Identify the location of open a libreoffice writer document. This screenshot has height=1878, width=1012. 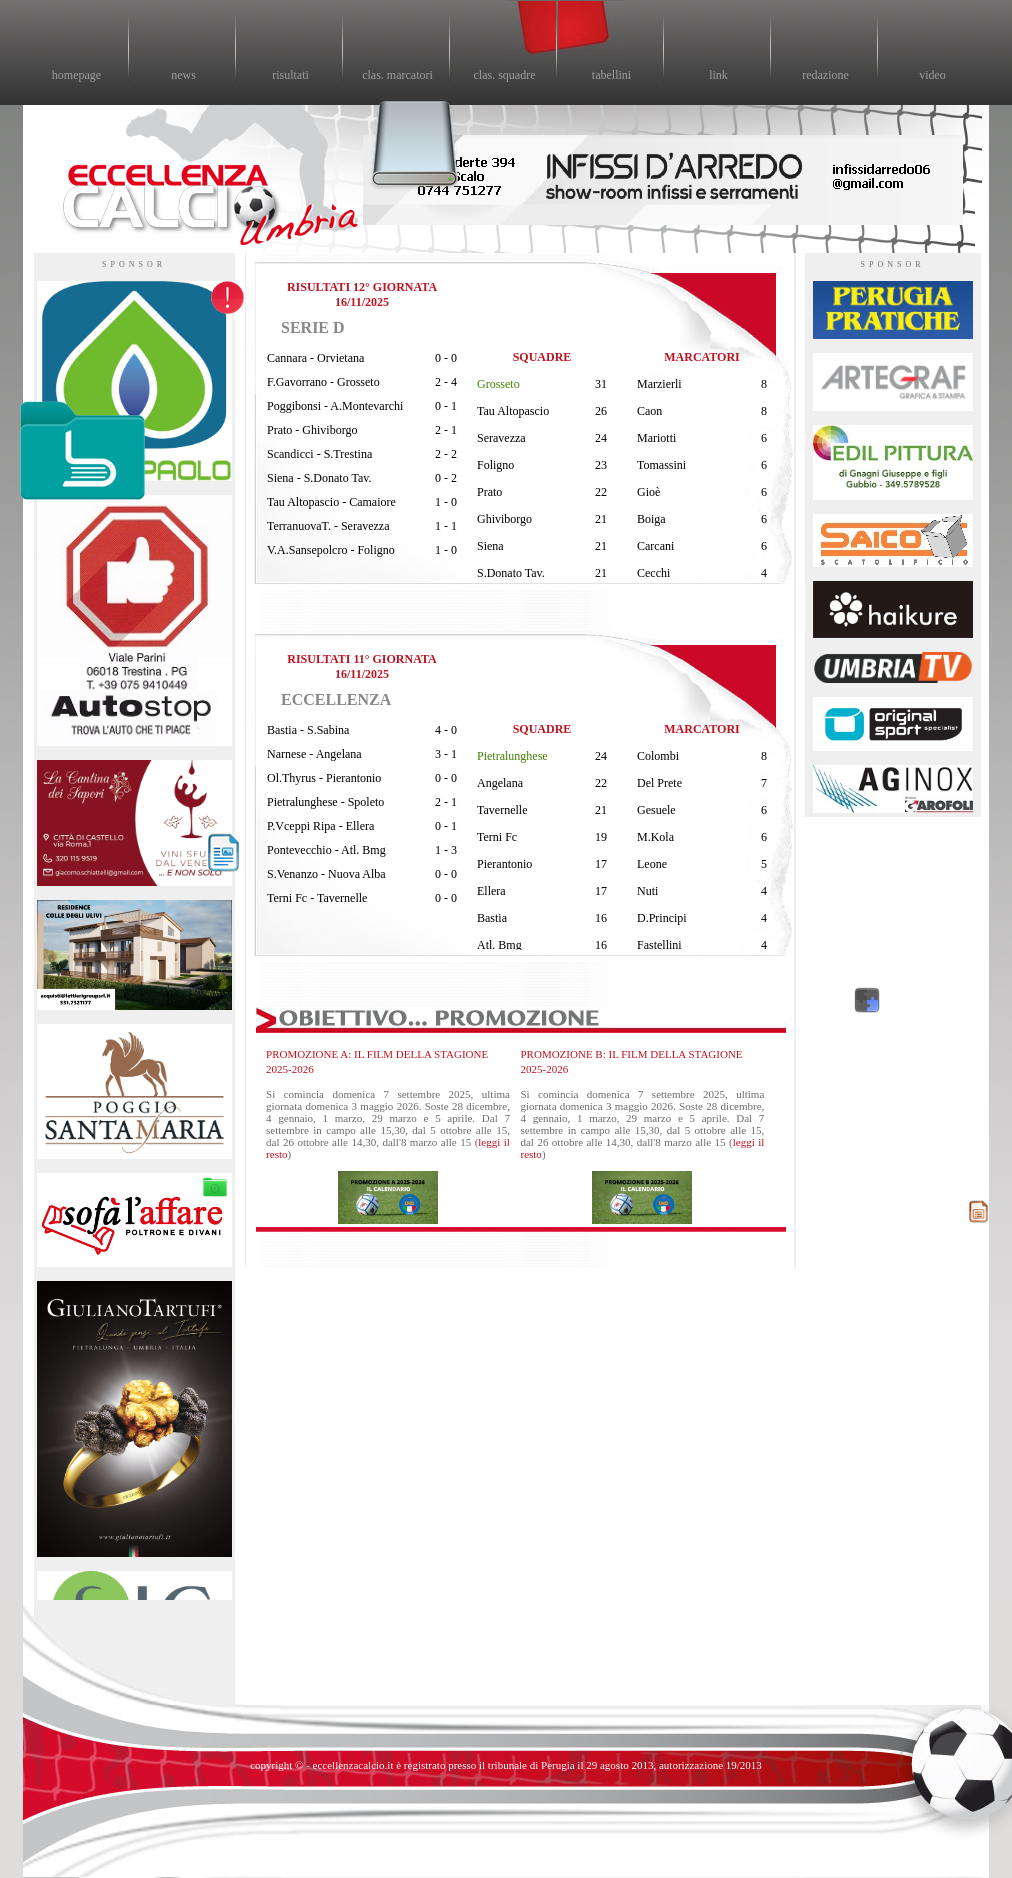
(223, 852).